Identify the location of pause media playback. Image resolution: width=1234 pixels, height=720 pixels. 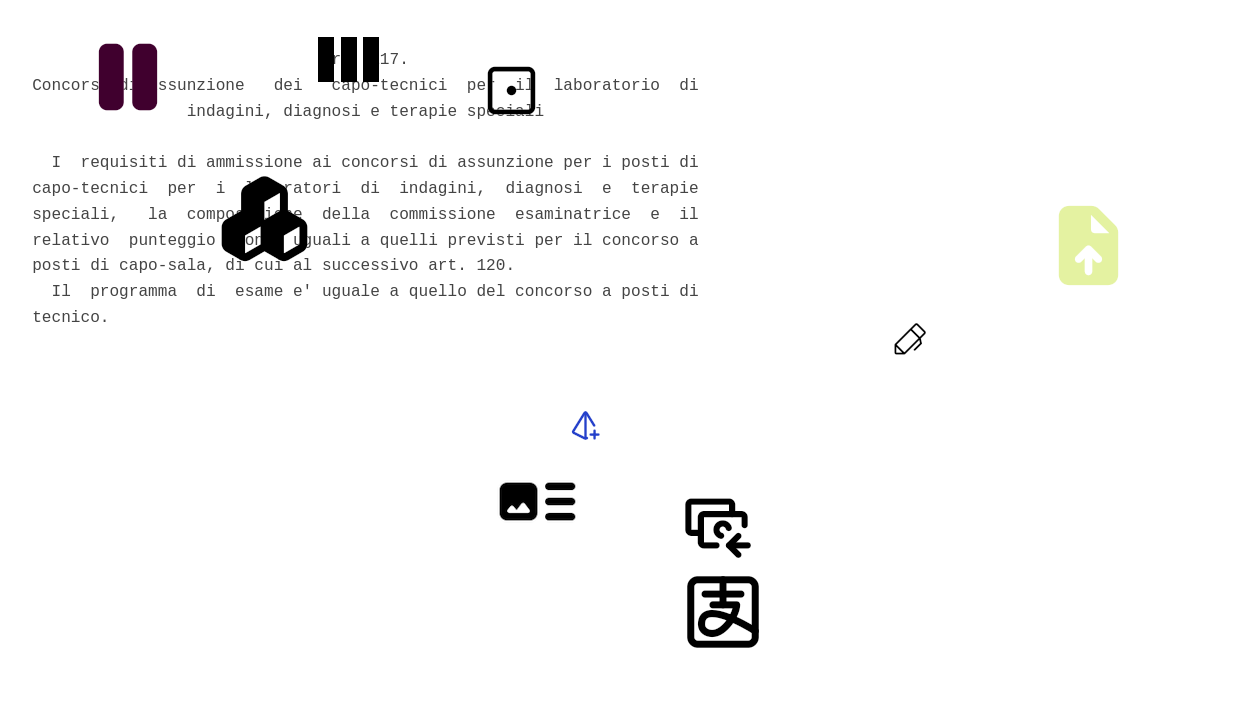
(128, 77).